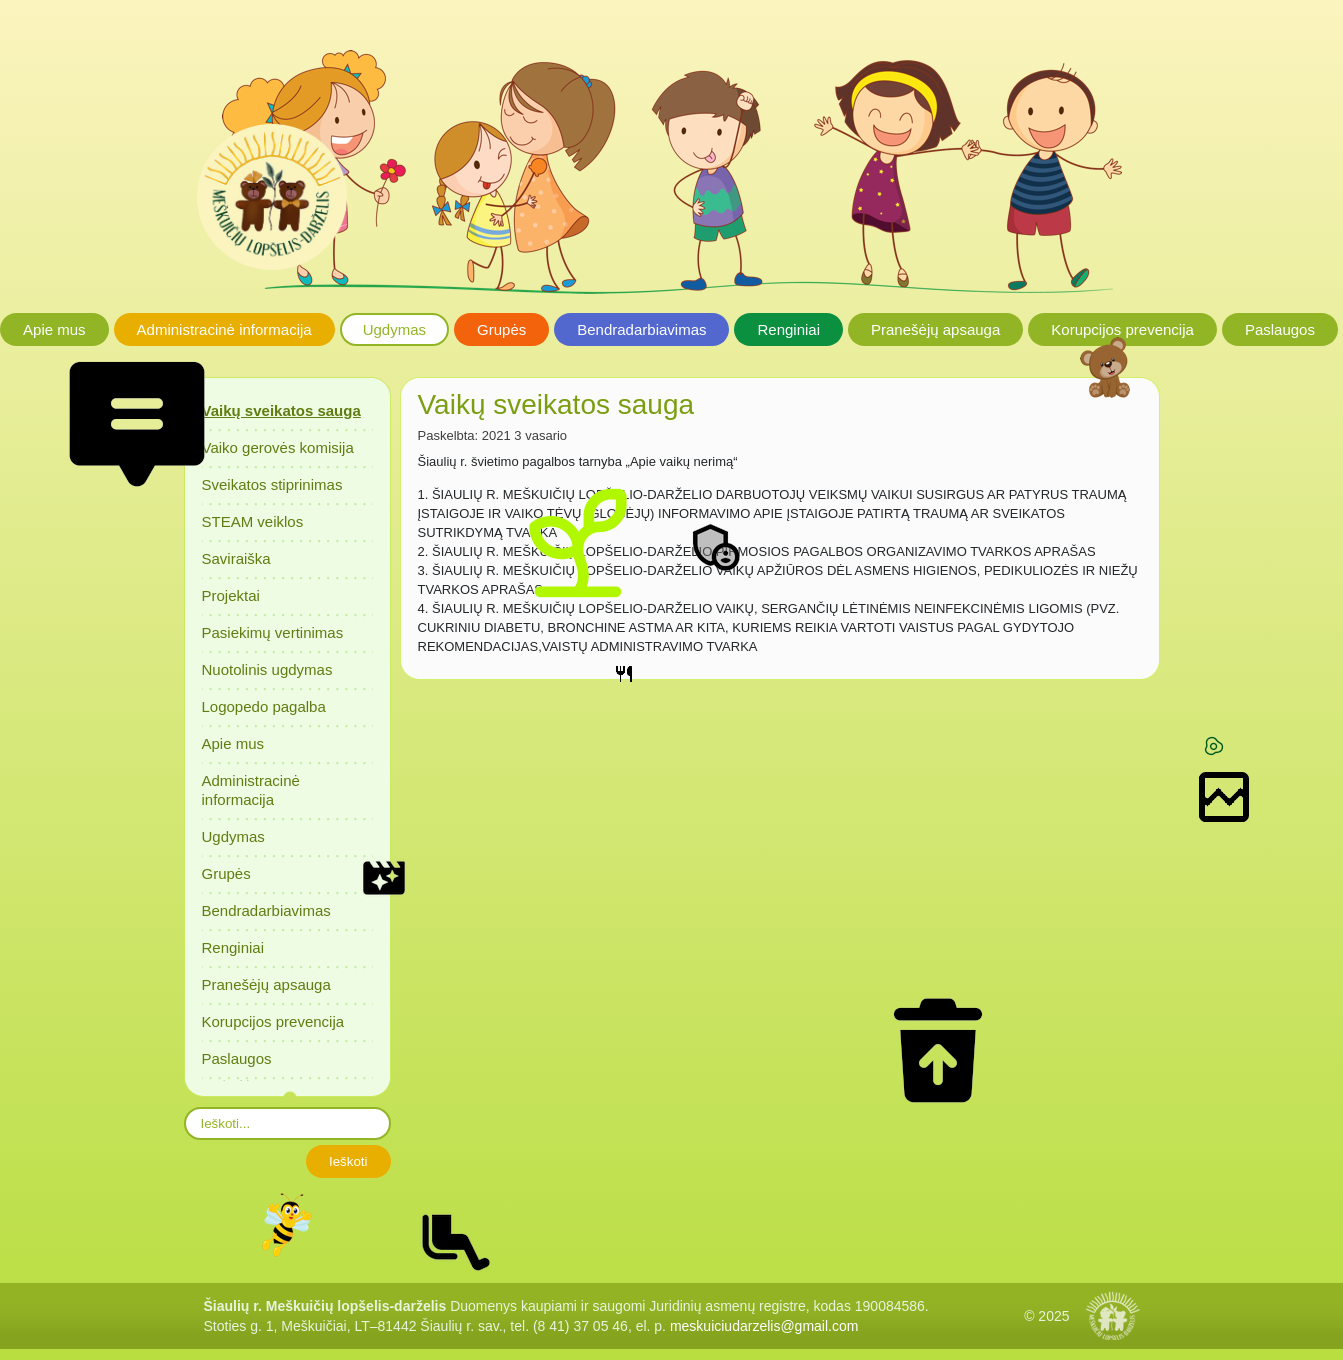  Describe the element at coordinates (578, 543) in the screenshot. I see `indicates growth or progress` at that location.